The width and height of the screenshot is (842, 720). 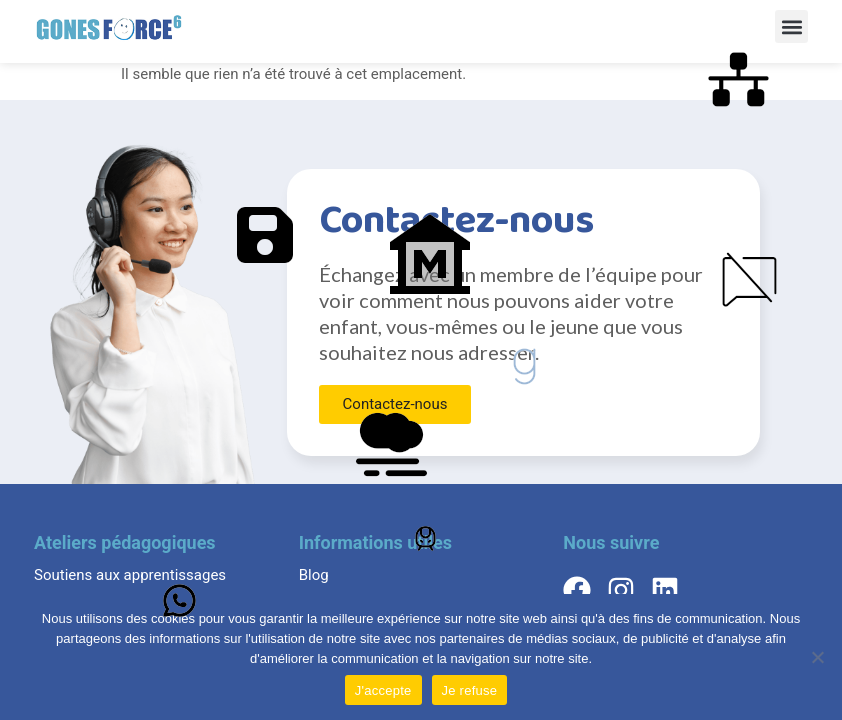 I want to click on mute or disable chat notifications, so click(x=749, y=277).